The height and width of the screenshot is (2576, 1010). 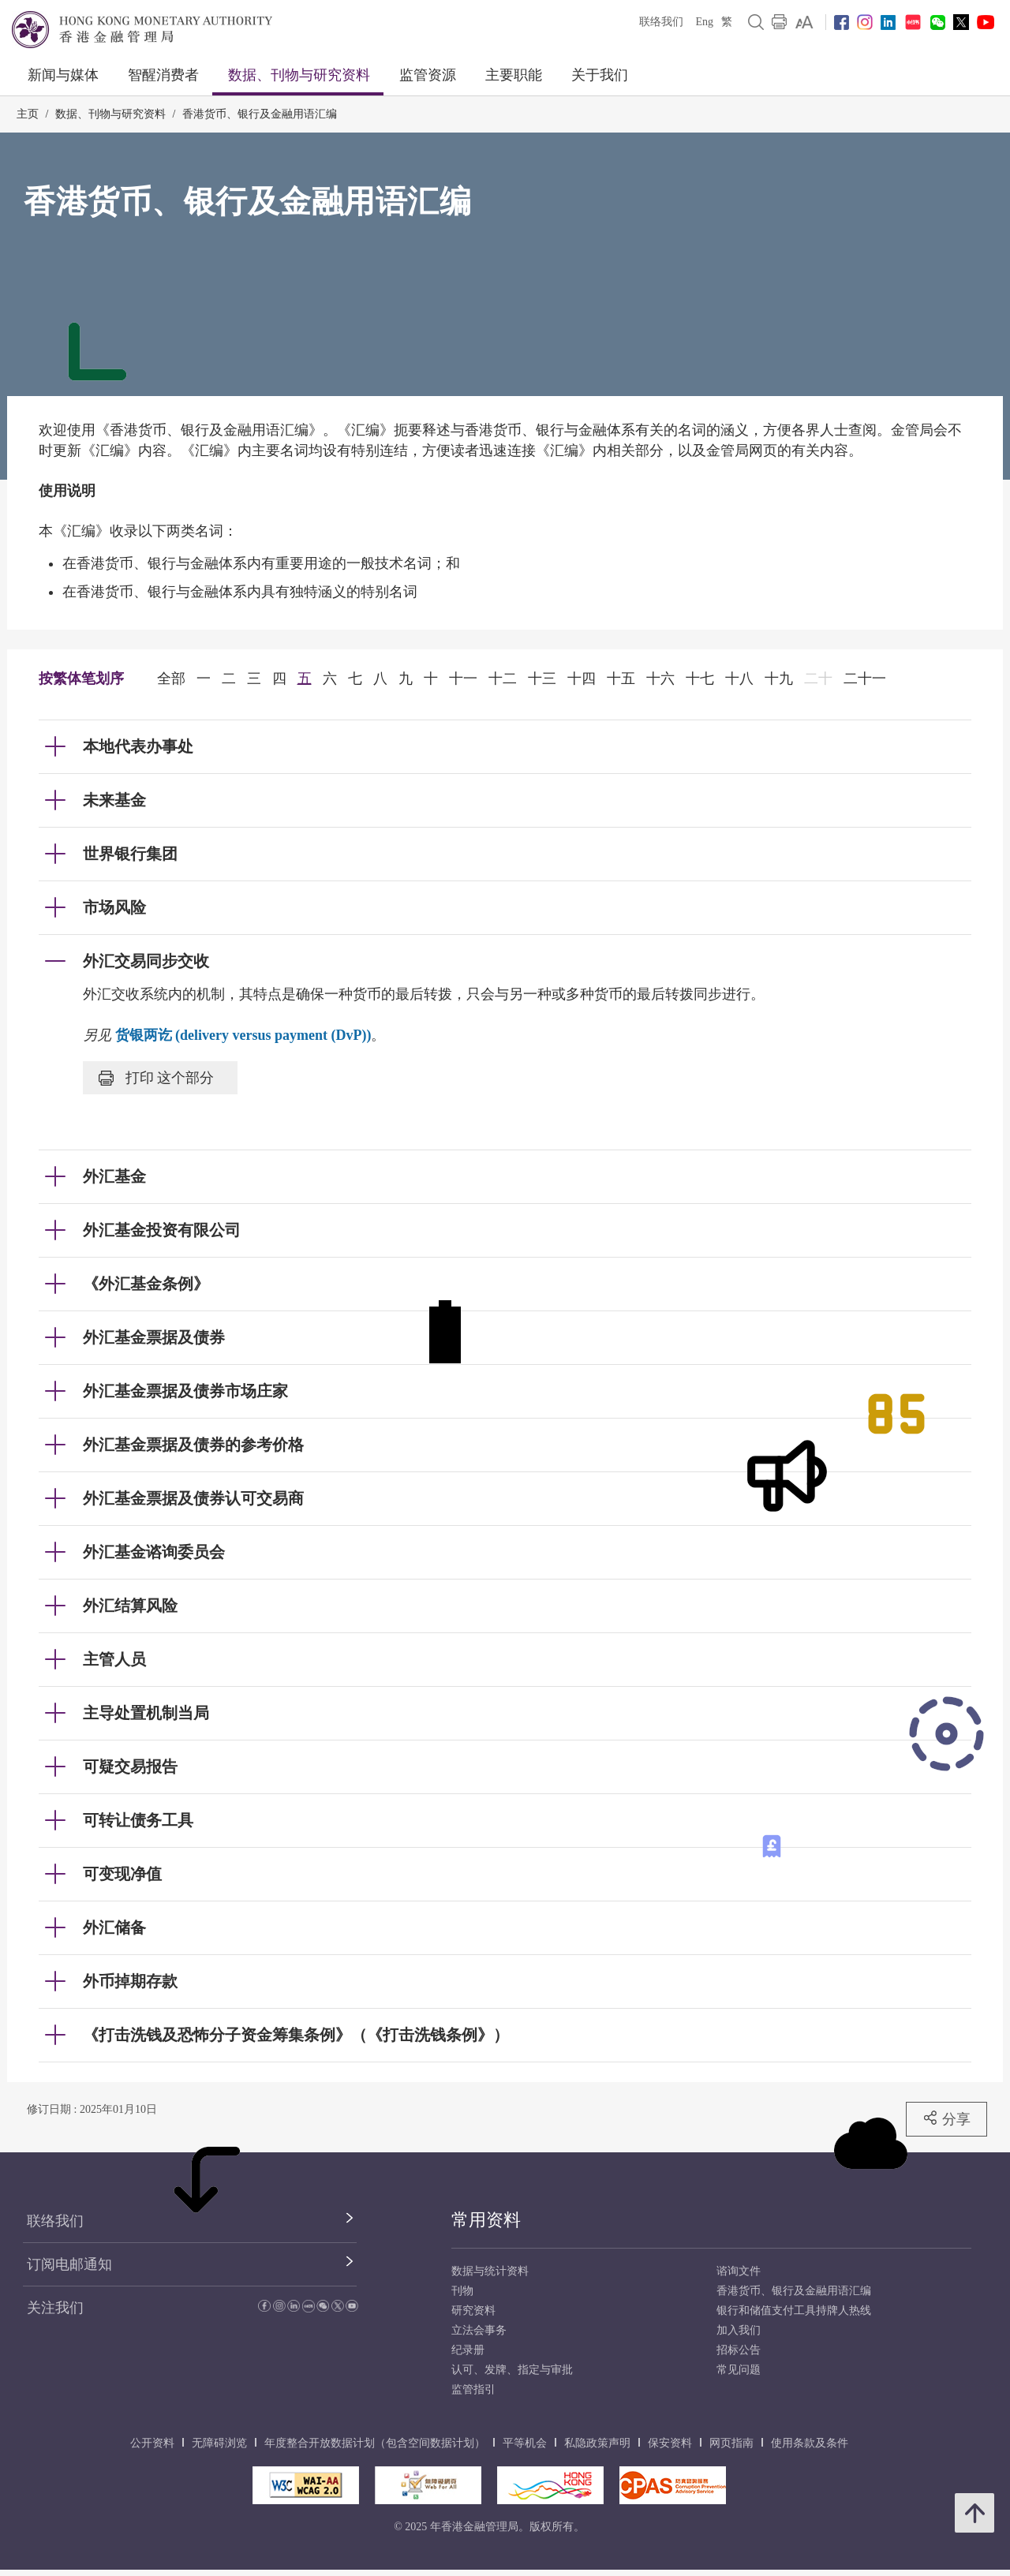 What do you see at coordinates (896, 1414) in the screenshot?
I see `displays the number 85 as a badge or counter` at bounding box center [896, 1414].